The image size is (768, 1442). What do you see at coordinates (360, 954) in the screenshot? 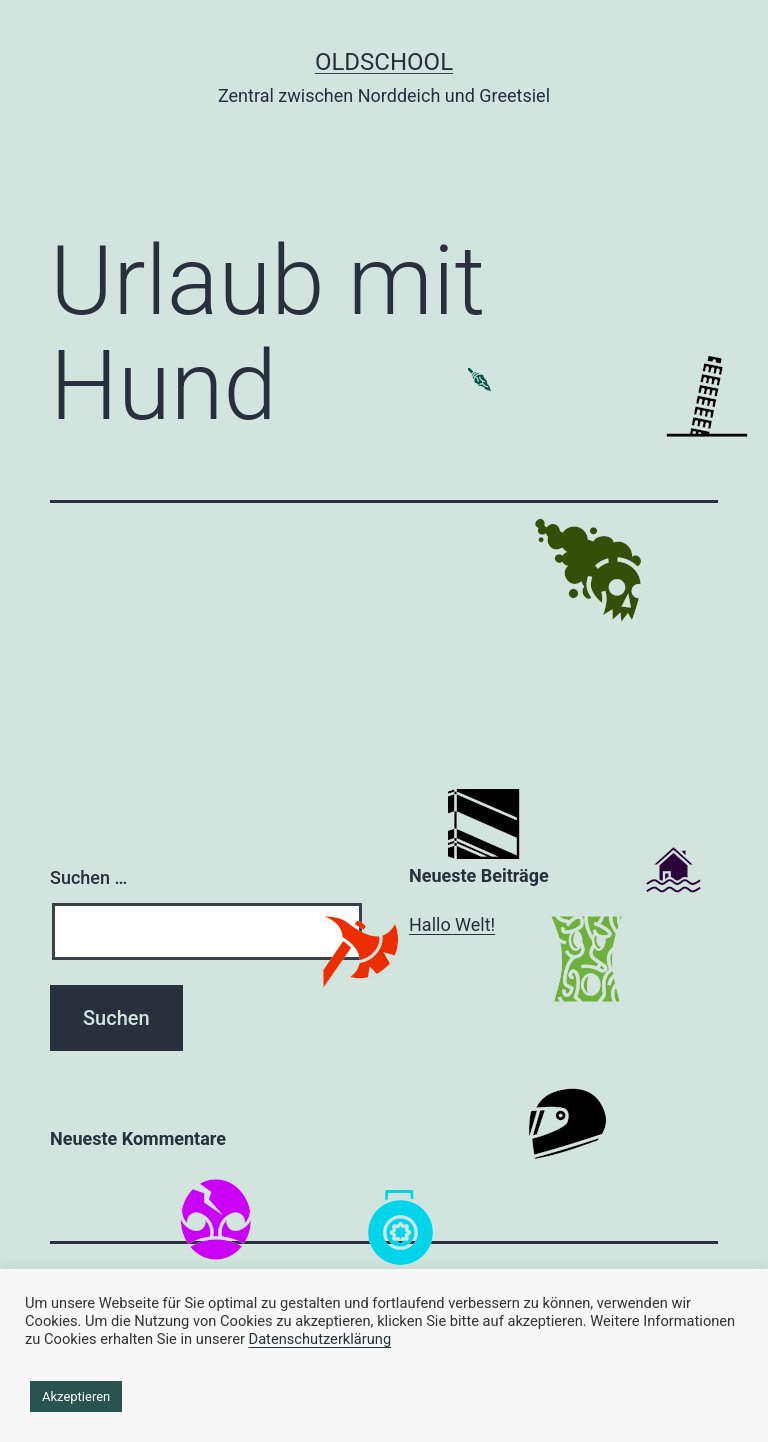
I see `indicates a damaged or worn weapon in inventory` at bounding box center [360, 954].